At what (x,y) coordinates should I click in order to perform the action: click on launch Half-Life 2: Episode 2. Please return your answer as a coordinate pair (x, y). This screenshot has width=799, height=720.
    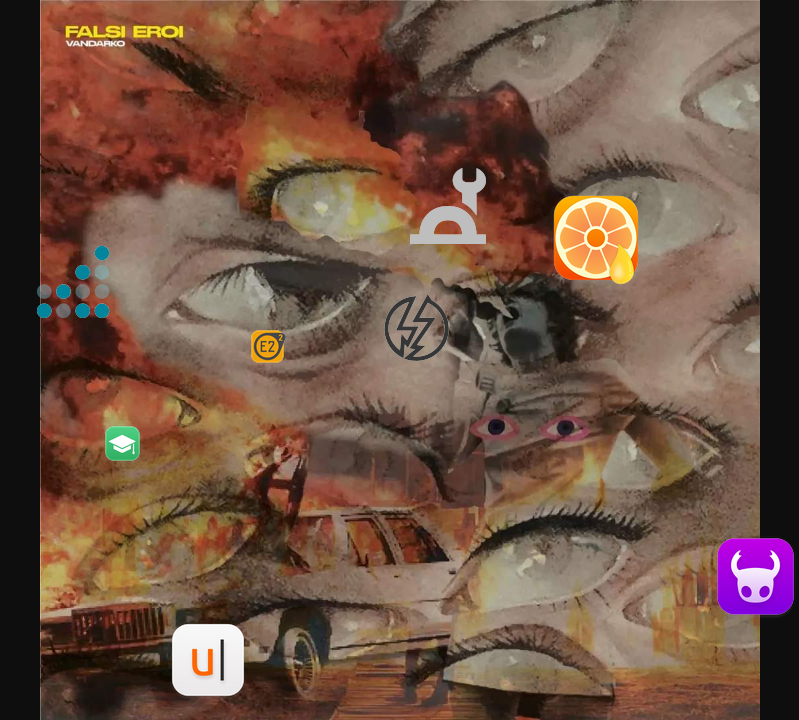
    Looking at the image, I should click on (267, 346).